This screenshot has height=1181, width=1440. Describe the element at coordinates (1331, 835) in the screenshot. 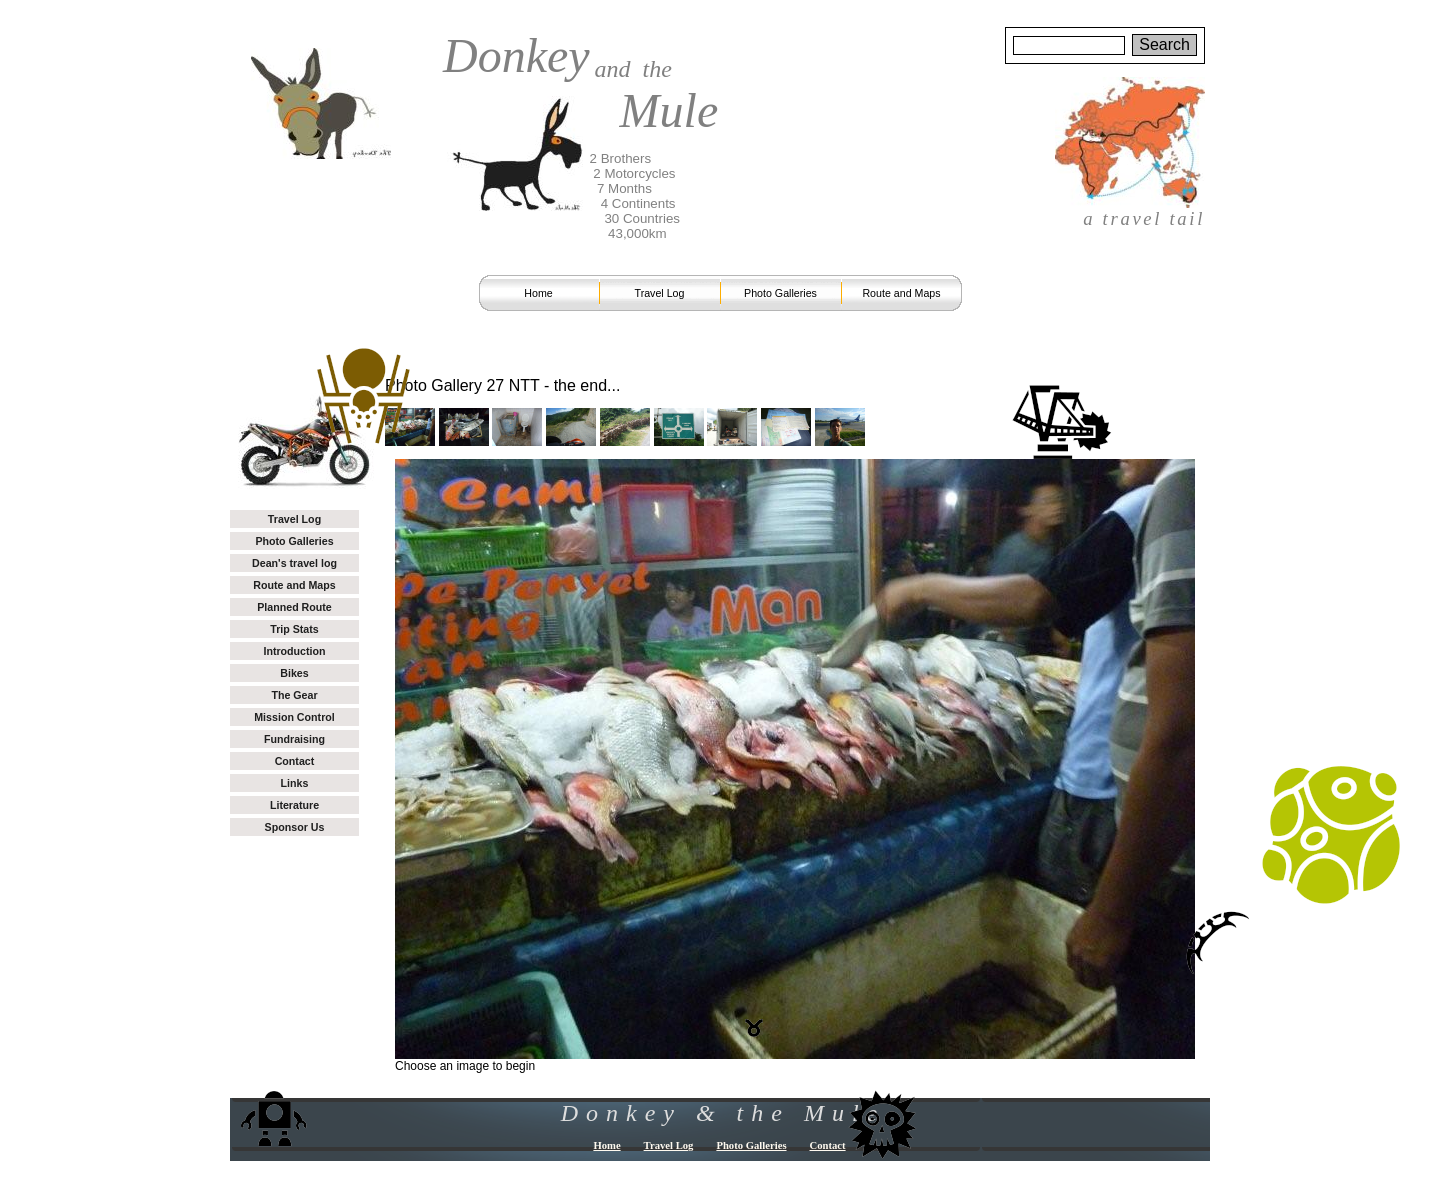

I see `indicates a health condition or medical alert` at that location.